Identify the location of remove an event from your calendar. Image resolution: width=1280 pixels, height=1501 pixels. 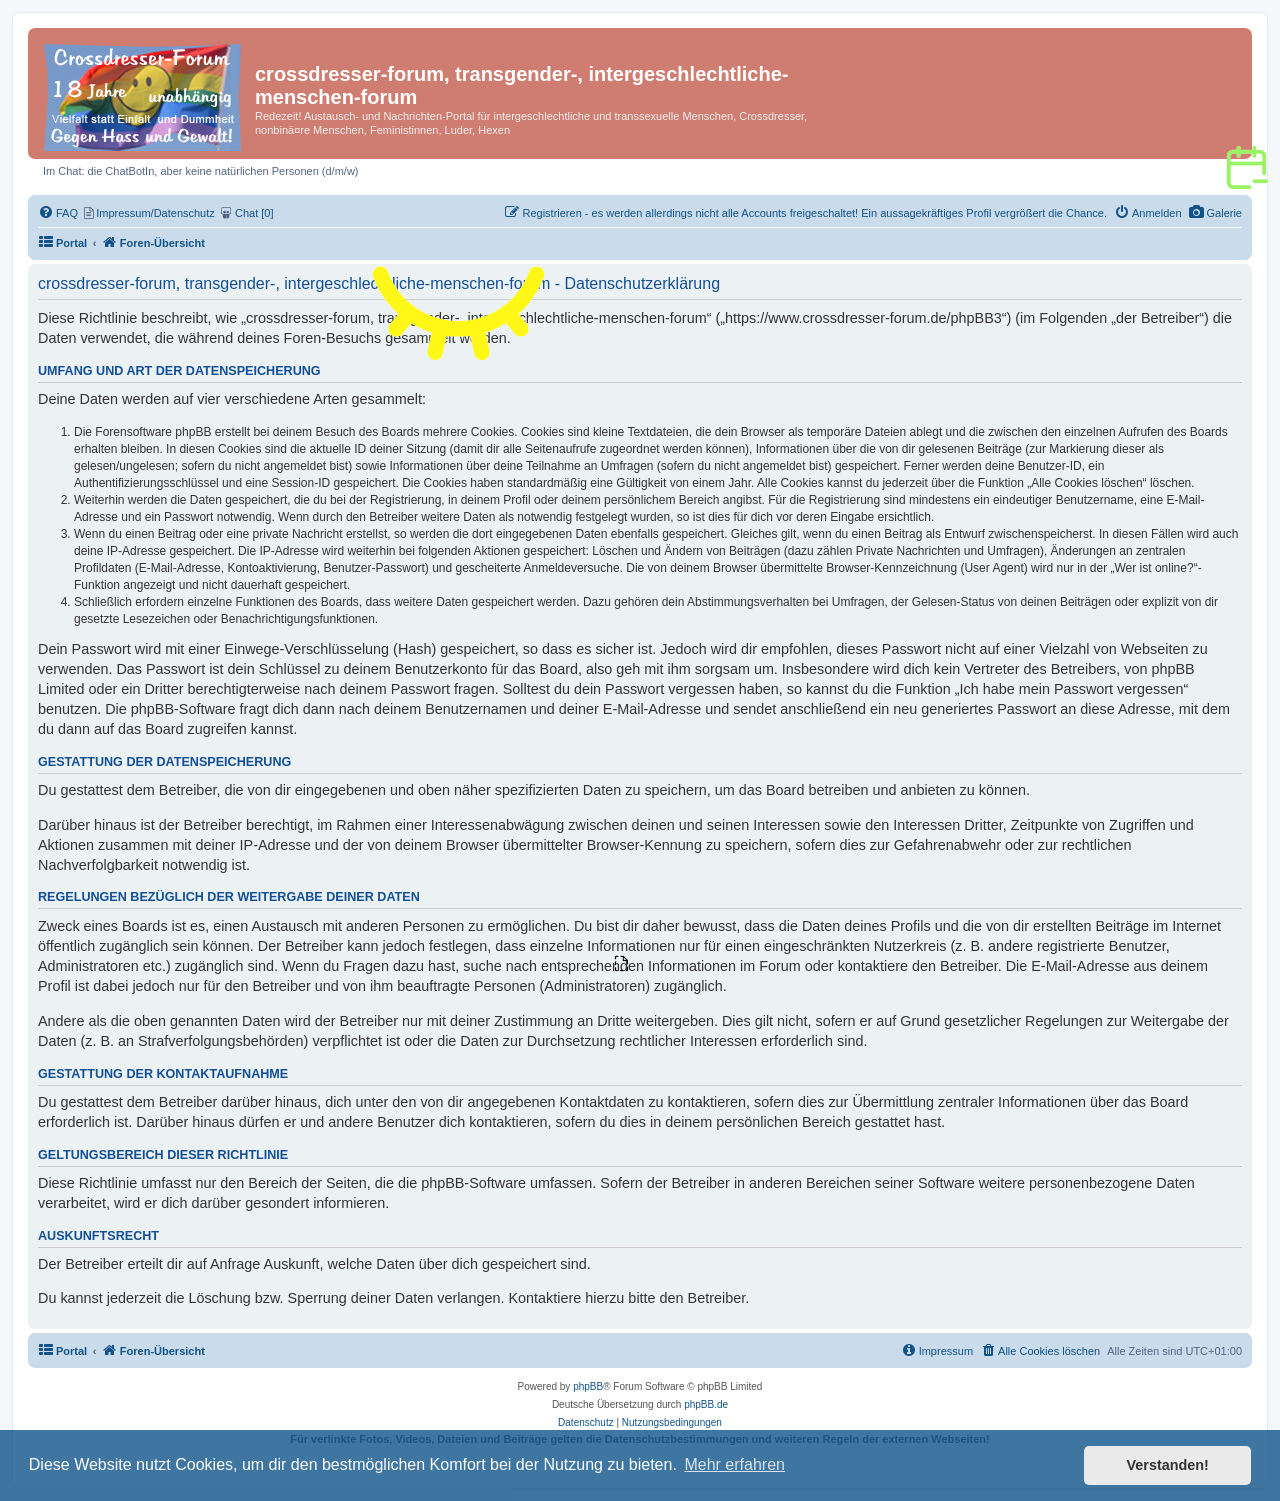
(1246, 167).